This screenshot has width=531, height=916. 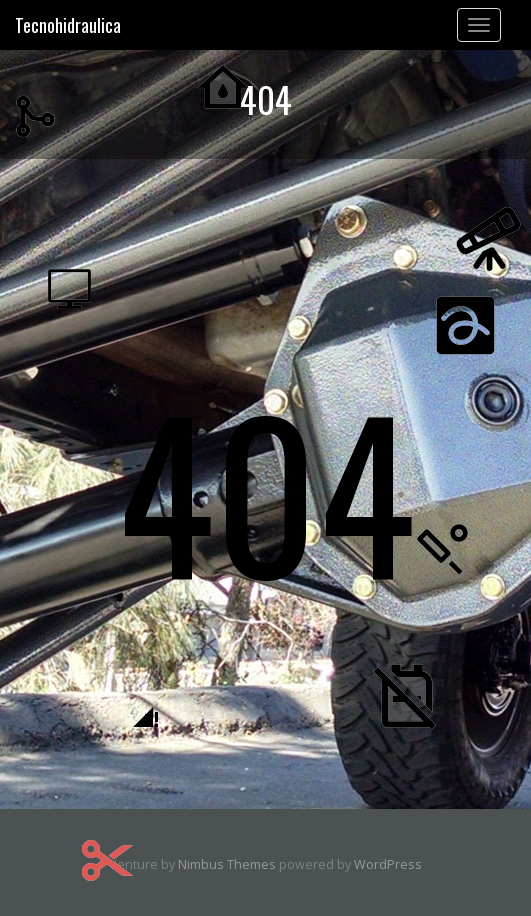 What do you see at coordinates (107, 860) in the screenshot?
I see `cut selected content to clipboard` at bounding box center [107, 860].